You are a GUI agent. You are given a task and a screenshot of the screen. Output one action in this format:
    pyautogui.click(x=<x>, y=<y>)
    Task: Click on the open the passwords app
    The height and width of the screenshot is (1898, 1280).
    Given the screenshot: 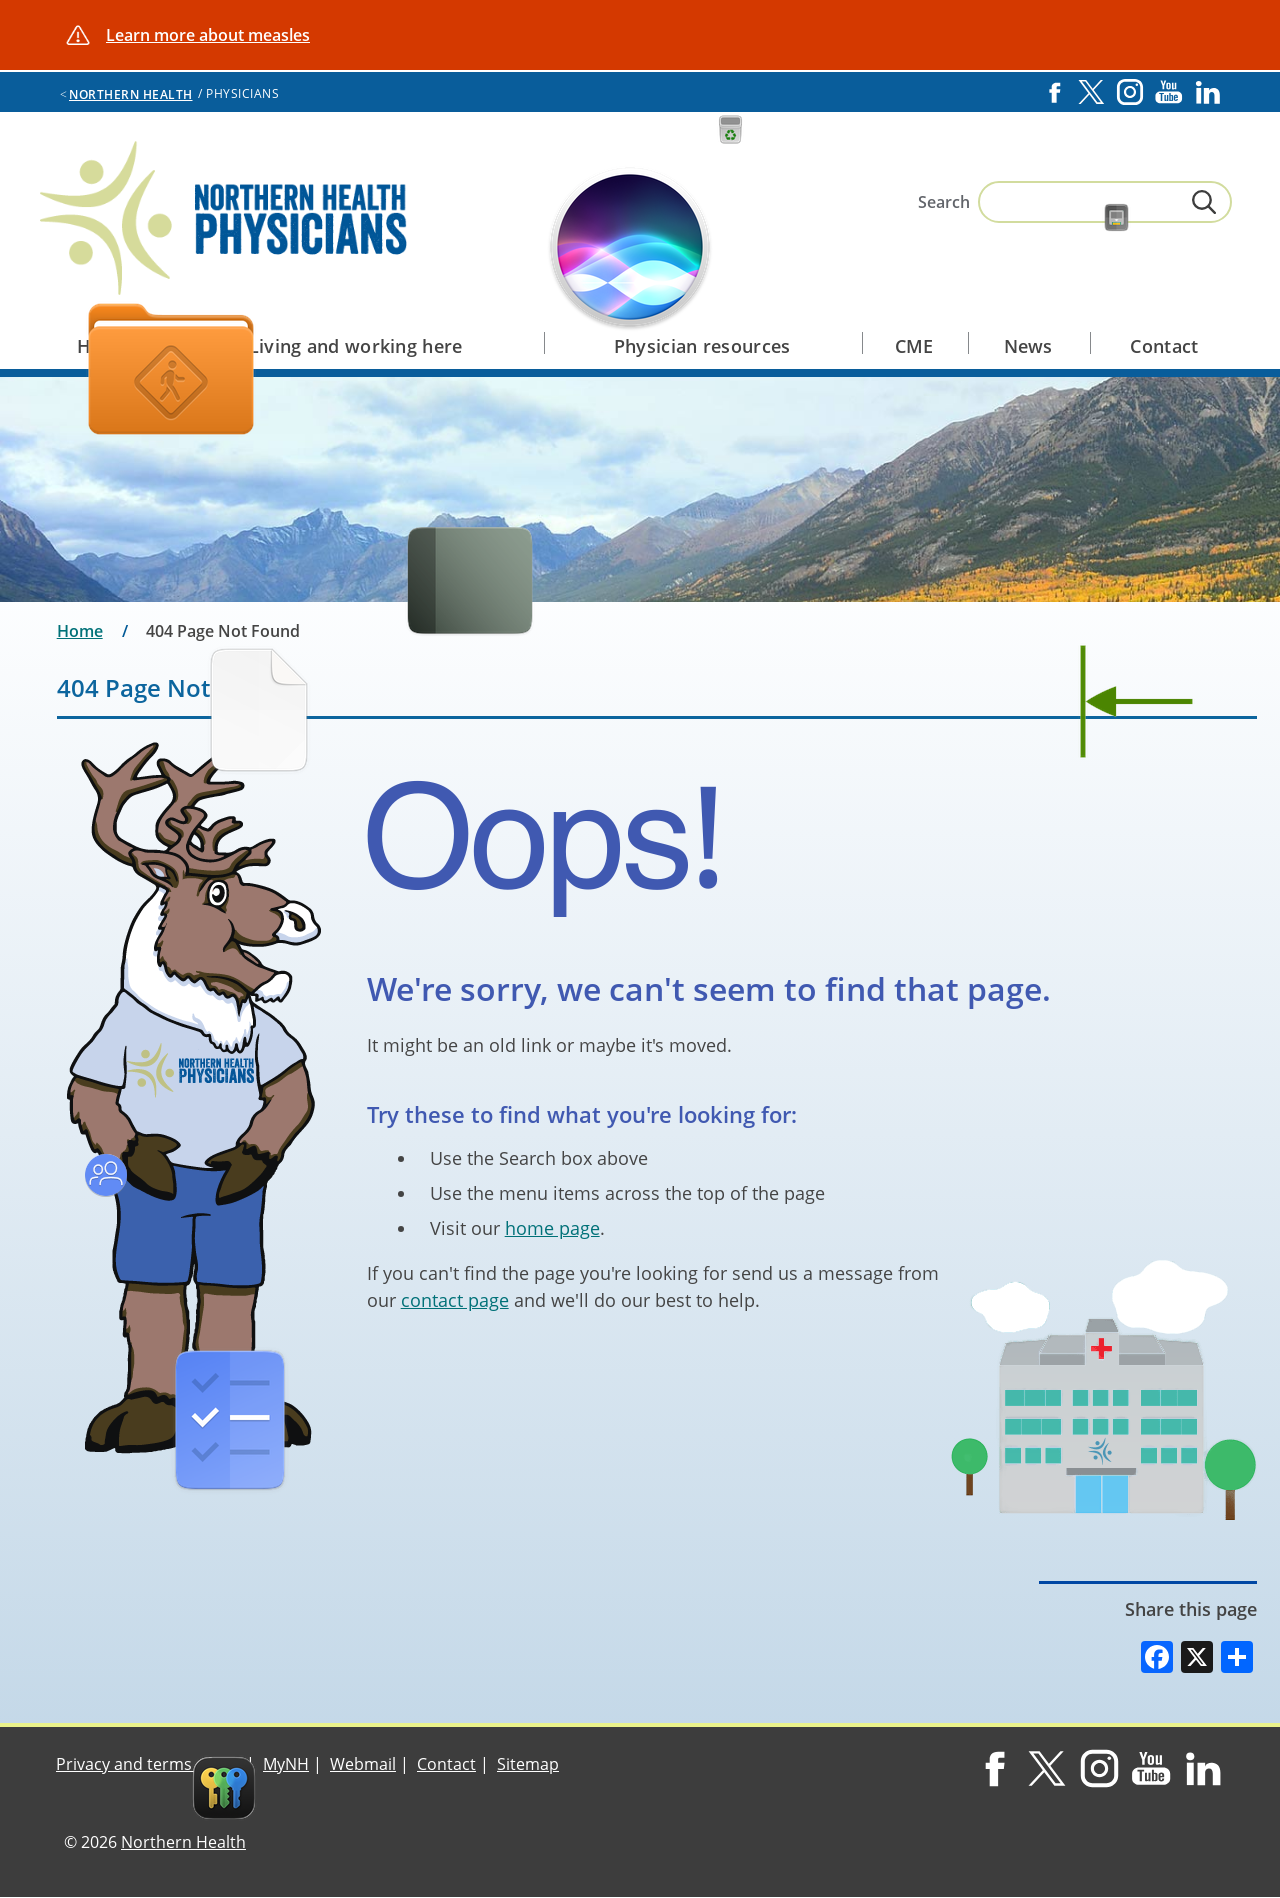 What is the action you would take?
    pyautogui.click(x=224, y=1788)
    